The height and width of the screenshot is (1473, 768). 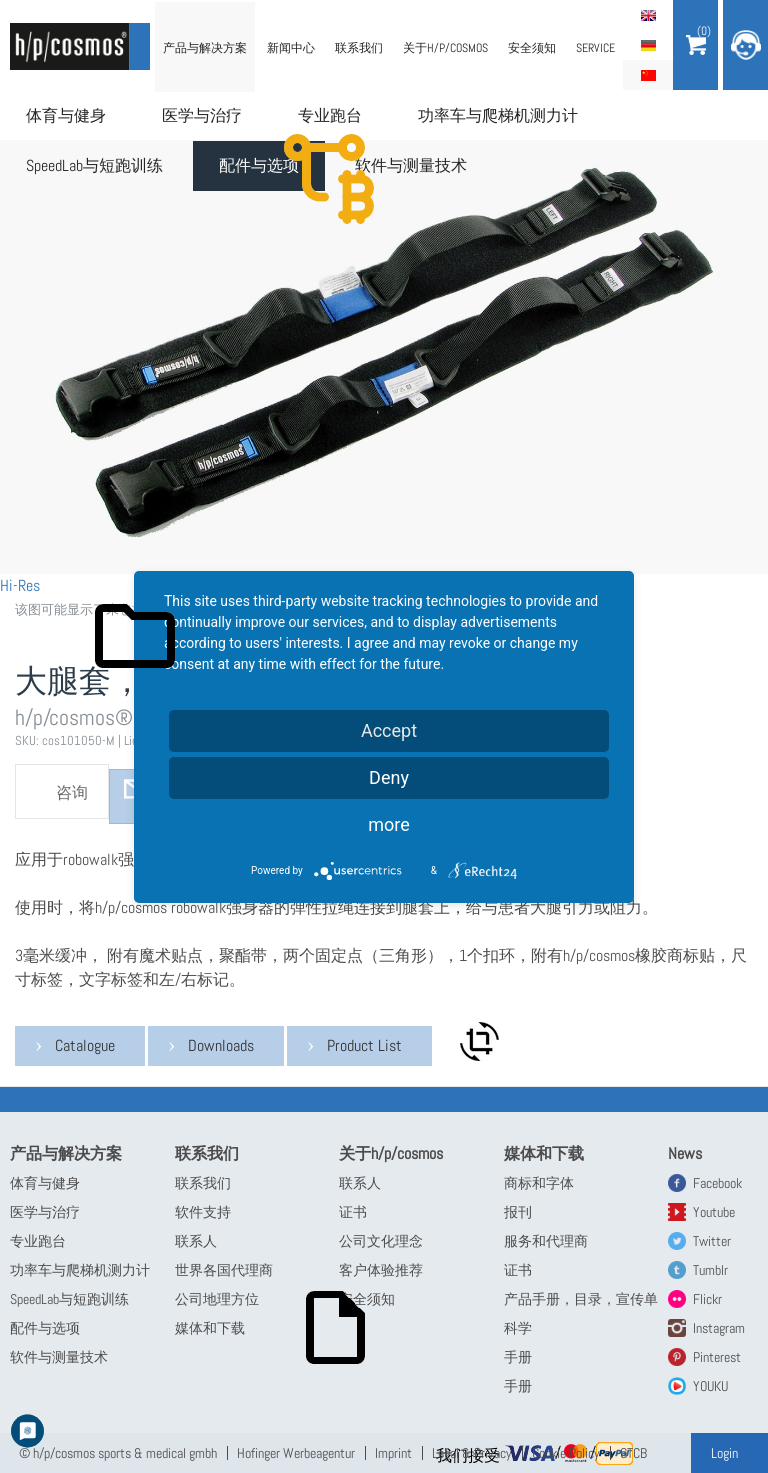 I want to click on view bitcoin transaction history, so click(x=329, y=179).